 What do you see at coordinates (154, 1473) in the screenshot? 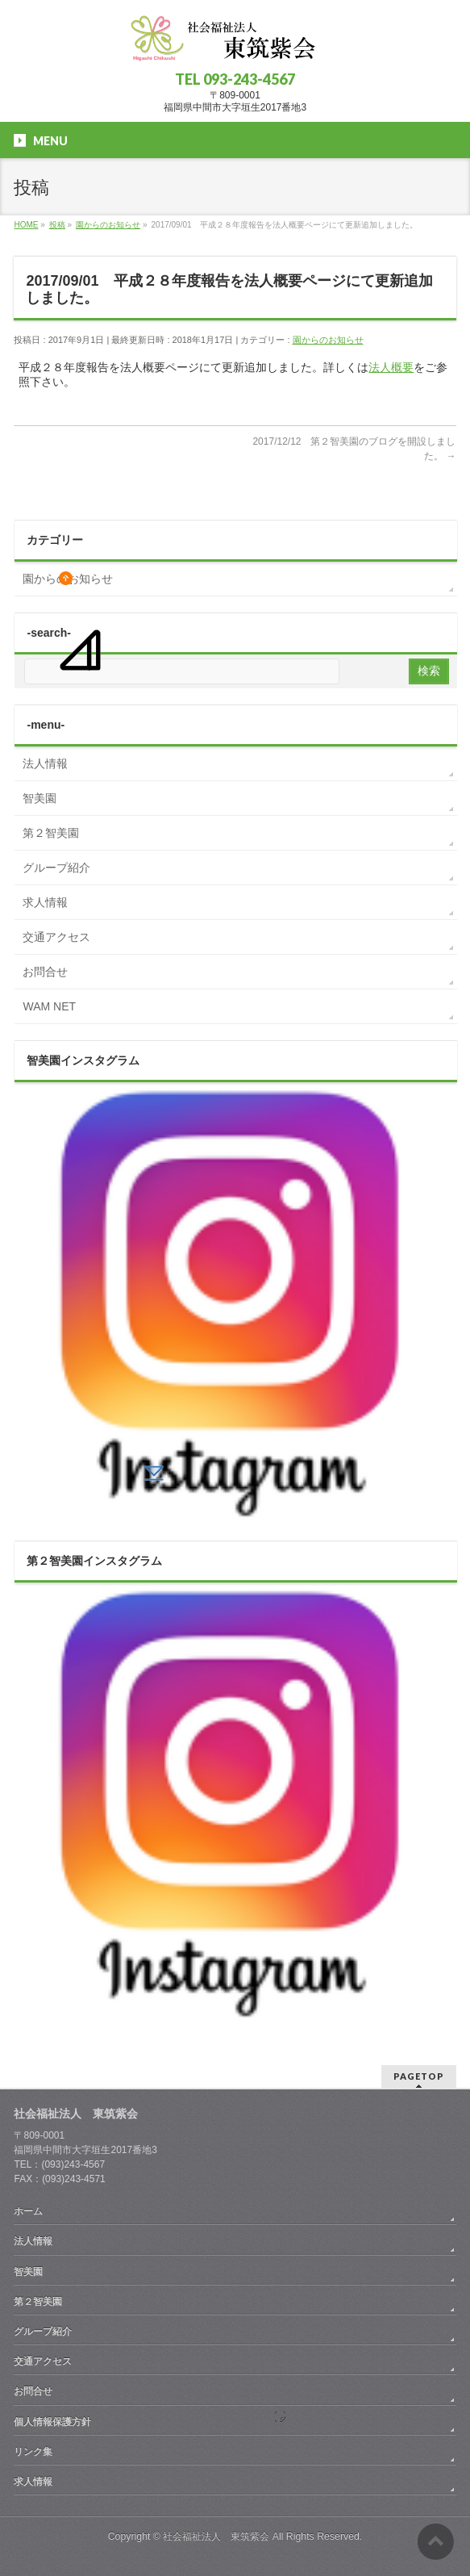
I see `expand content below` at bounding box center [154, 1473].